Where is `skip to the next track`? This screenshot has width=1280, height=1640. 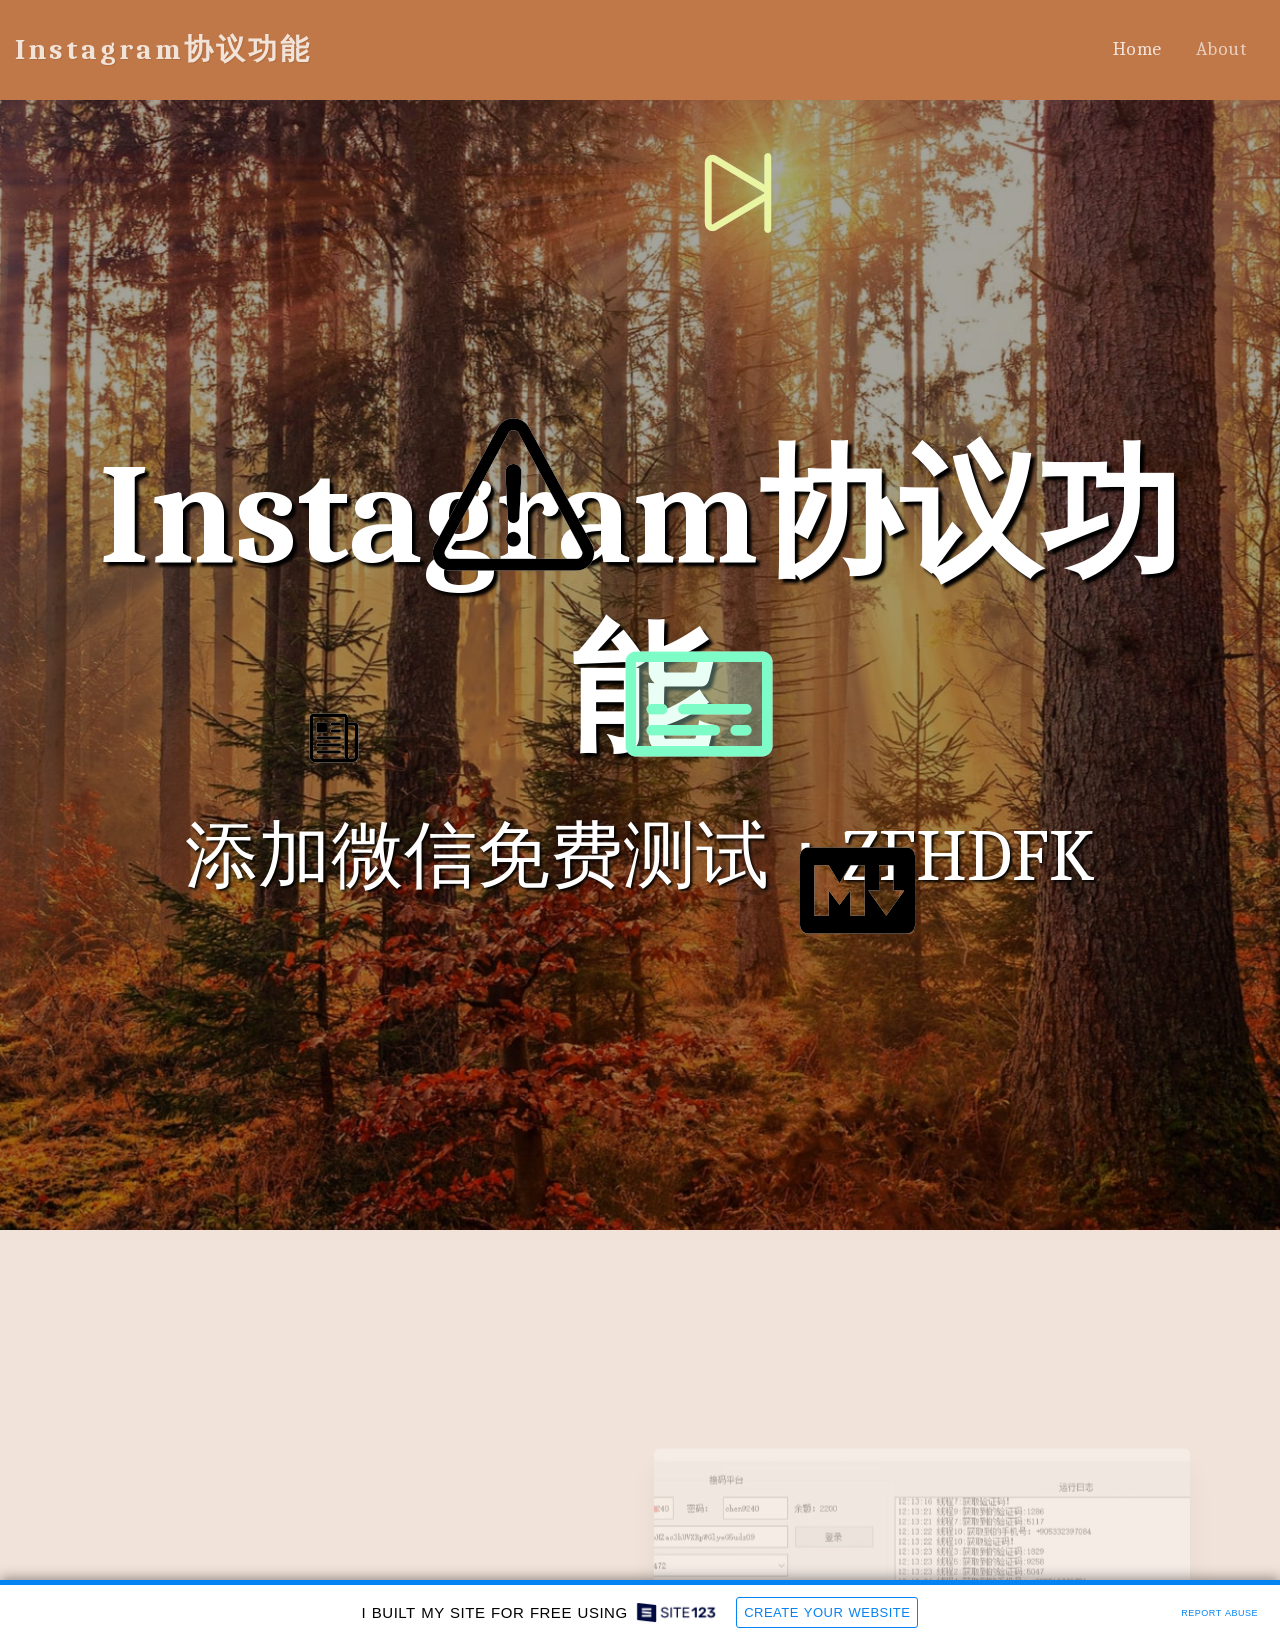
skip to the next track is located at coordinates (738, 193).